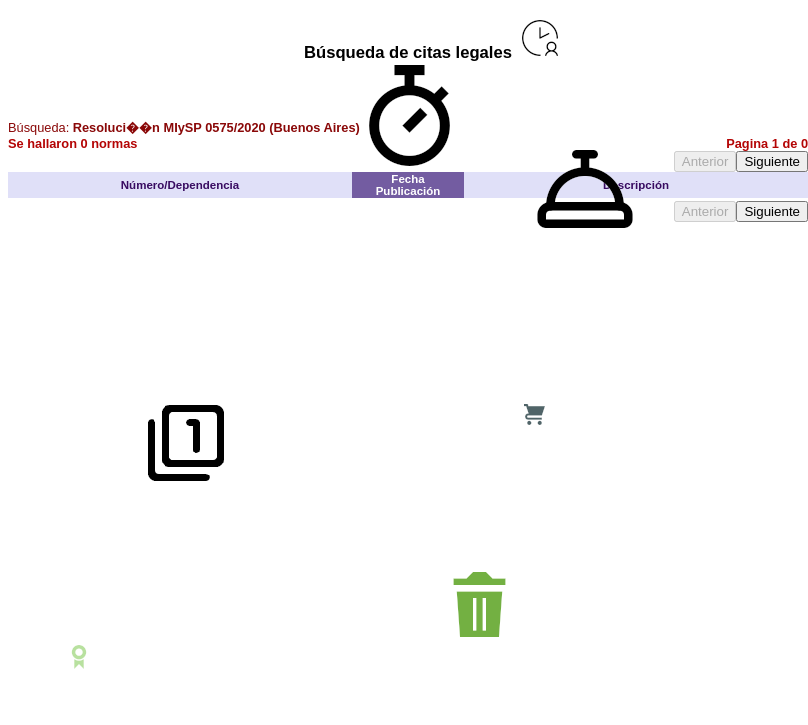 This screenshot has width=808, height=725. What do you see at coordinates (79, 657) in the screenshot?
I see `view achievements or awards` at bounding box center [79, 657].